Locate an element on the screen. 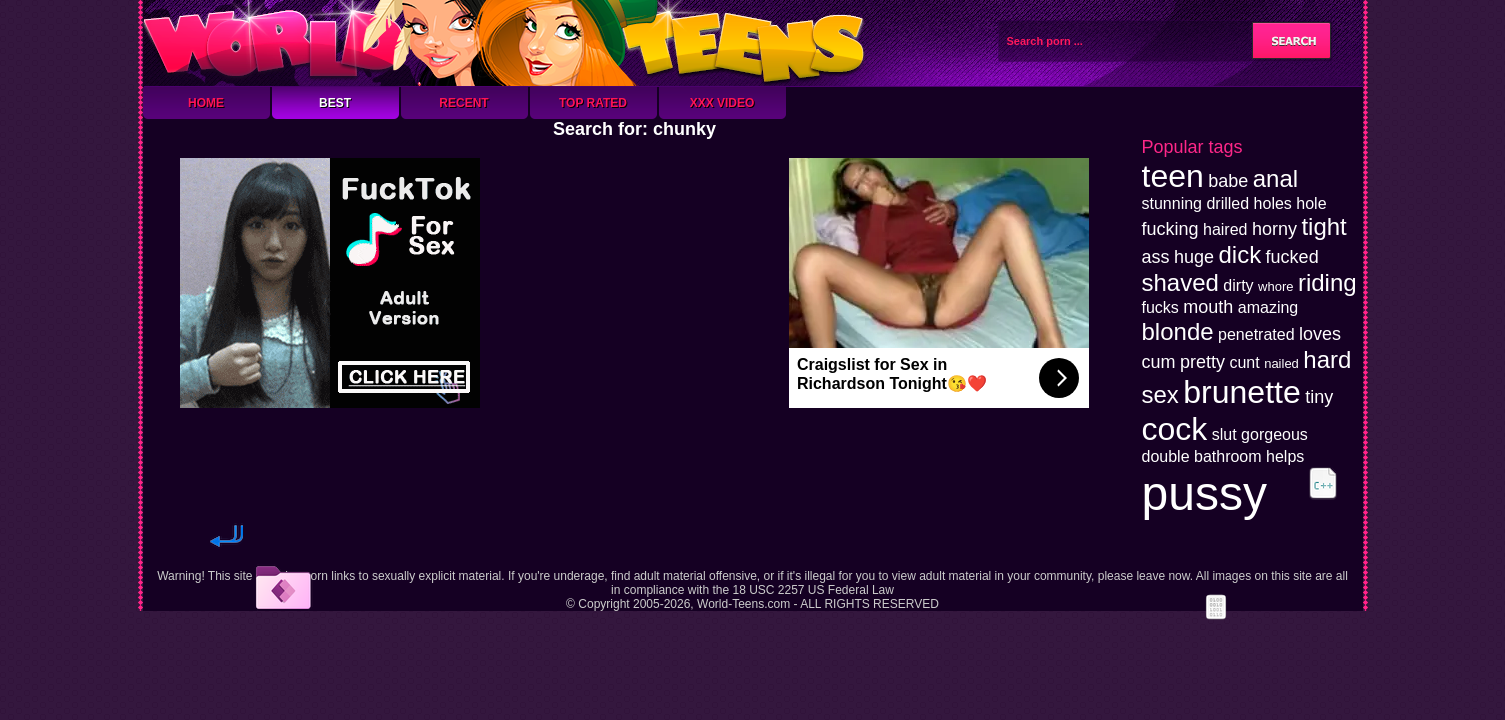 Image resolution: width=1505 pixels, height=720 pixels. indicates a binary or executable file type is located at coordinates (1216, 607).